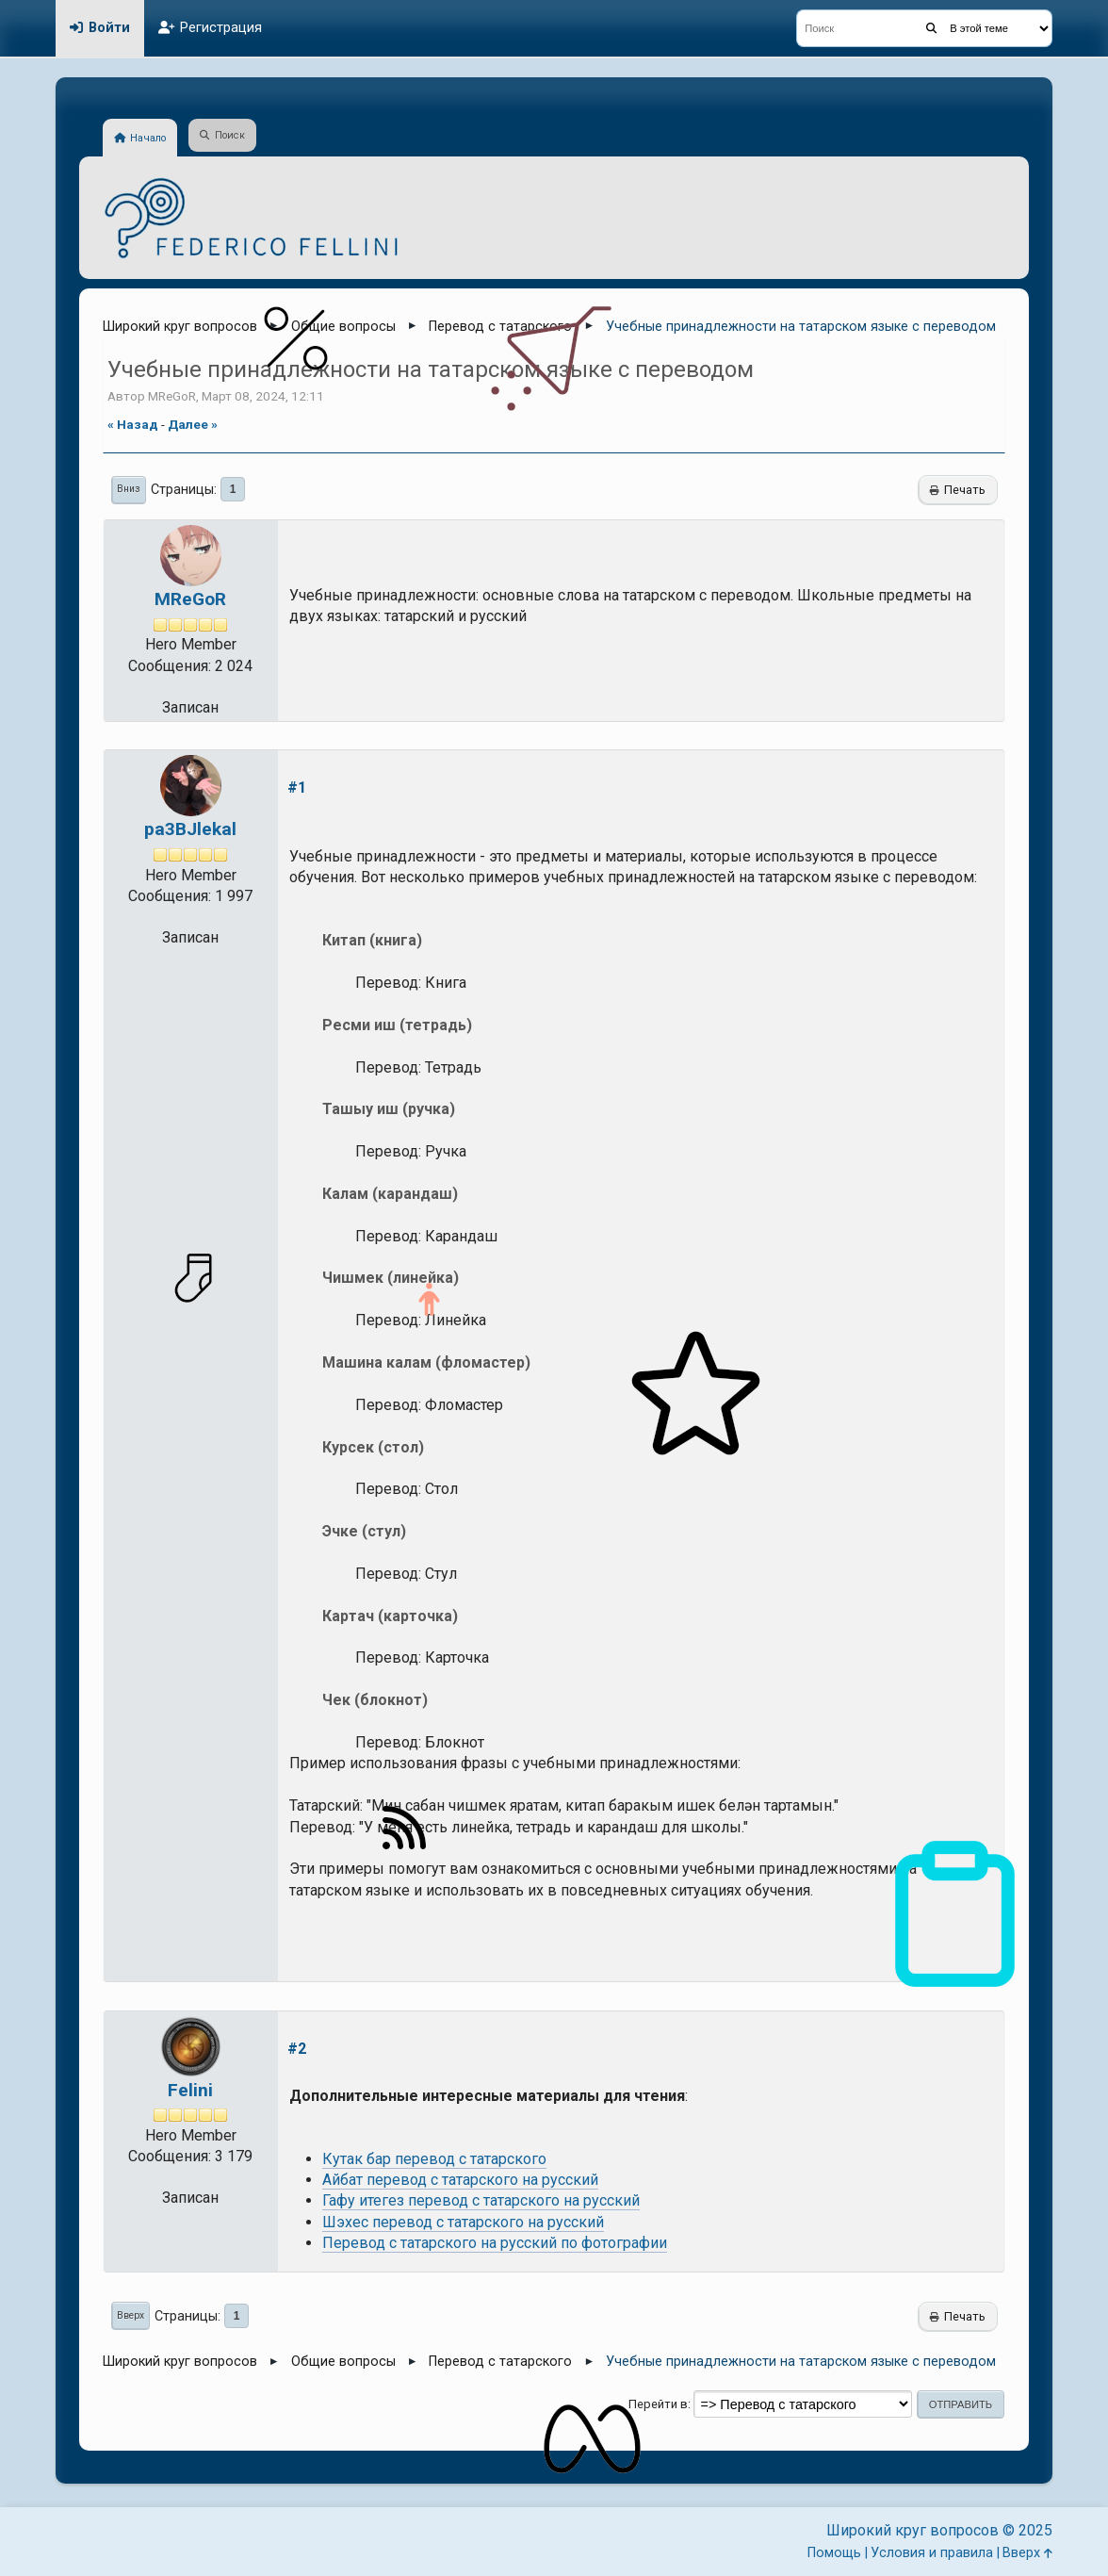  I want to click on copy content to clipboard, so click(954, 1913).